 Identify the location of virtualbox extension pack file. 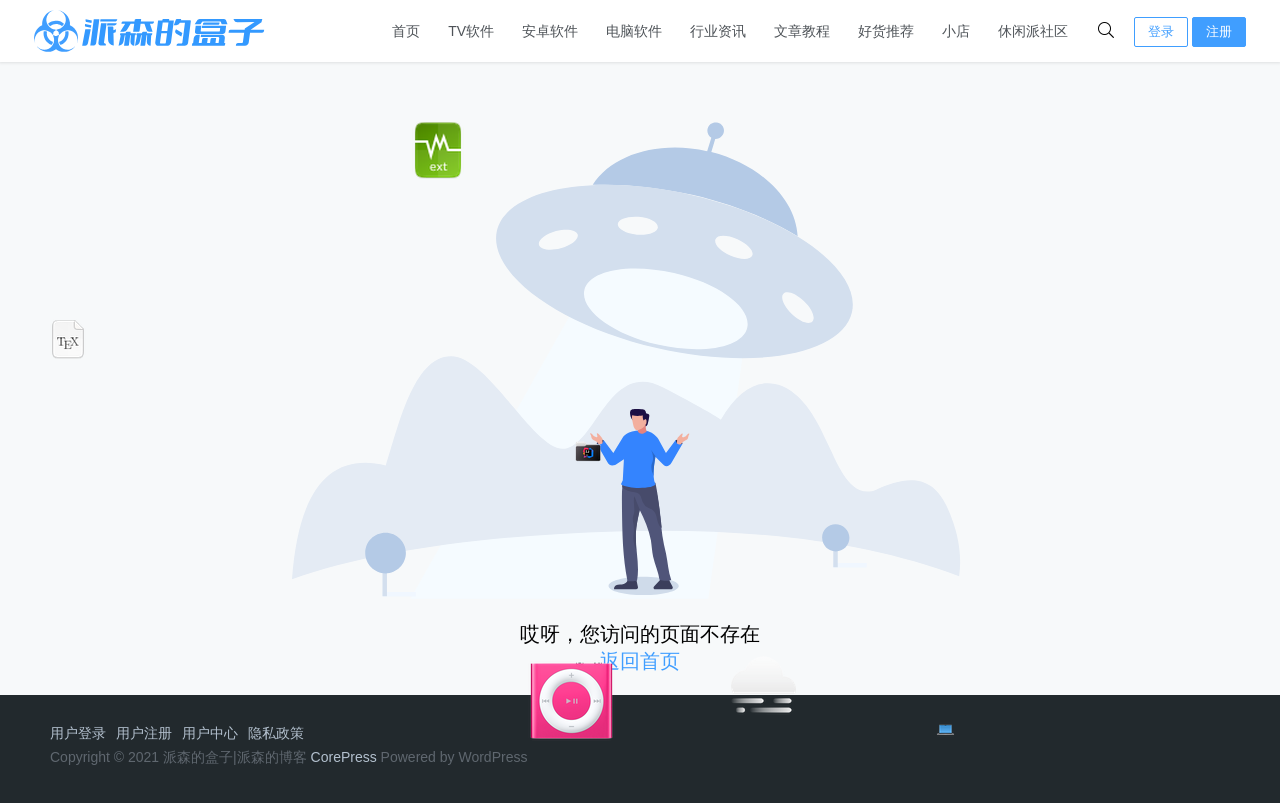
(438, 150).